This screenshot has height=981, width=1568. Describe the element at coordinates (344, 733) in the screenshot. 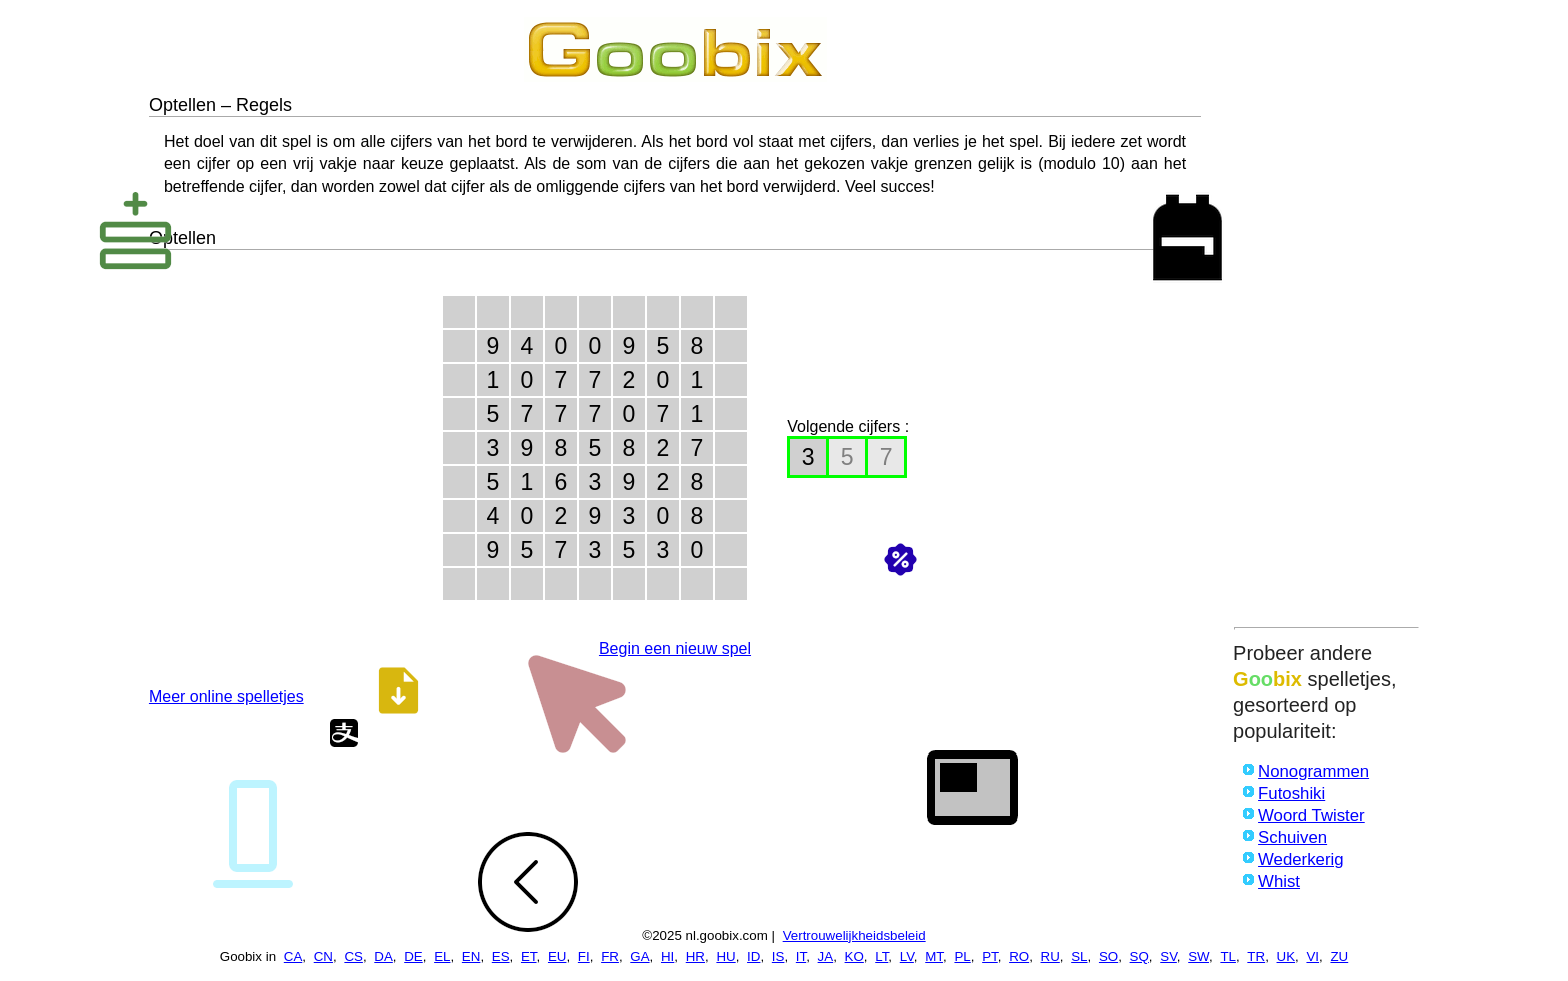

I see `pay with Alipay` at that location.